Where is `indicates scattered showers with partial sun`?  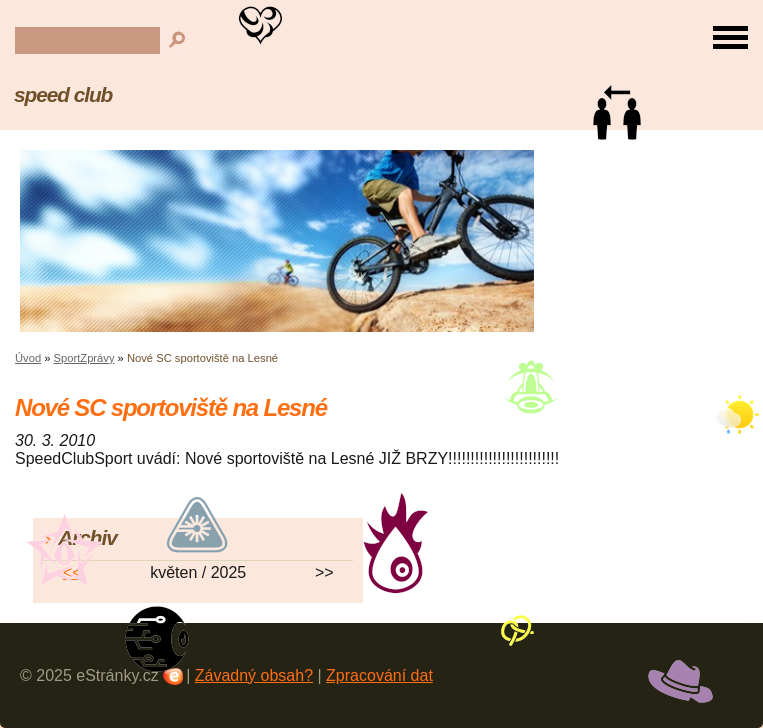
indicates scattered showers with partial sun is located at coordinates (737, 414).